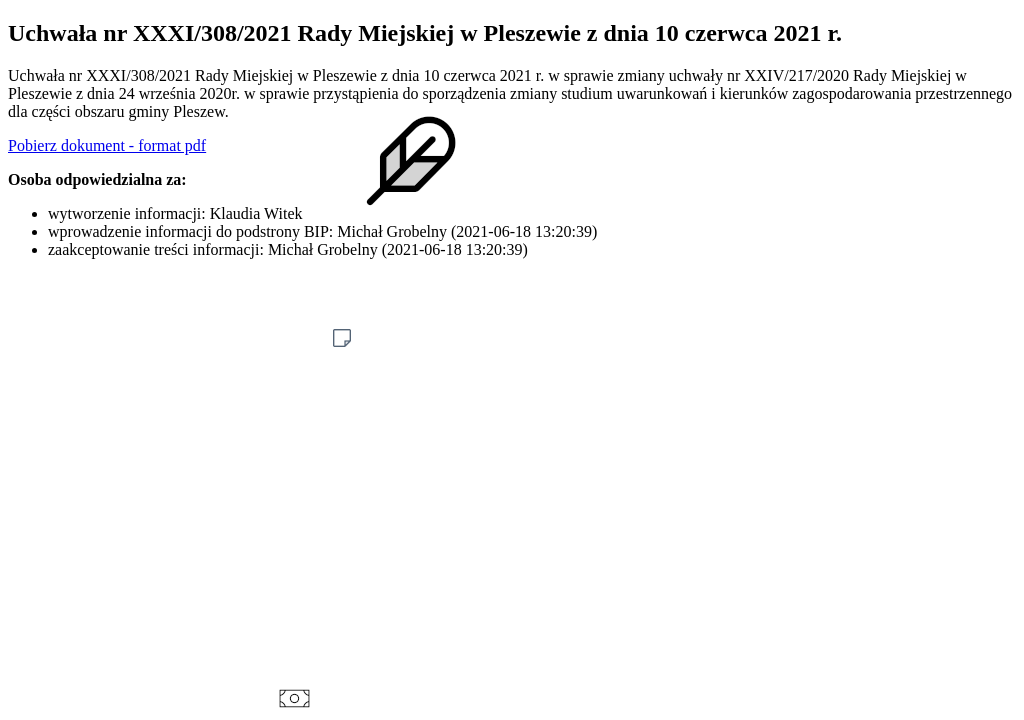  I want to click on compose a new message or note, so click(409, 162).